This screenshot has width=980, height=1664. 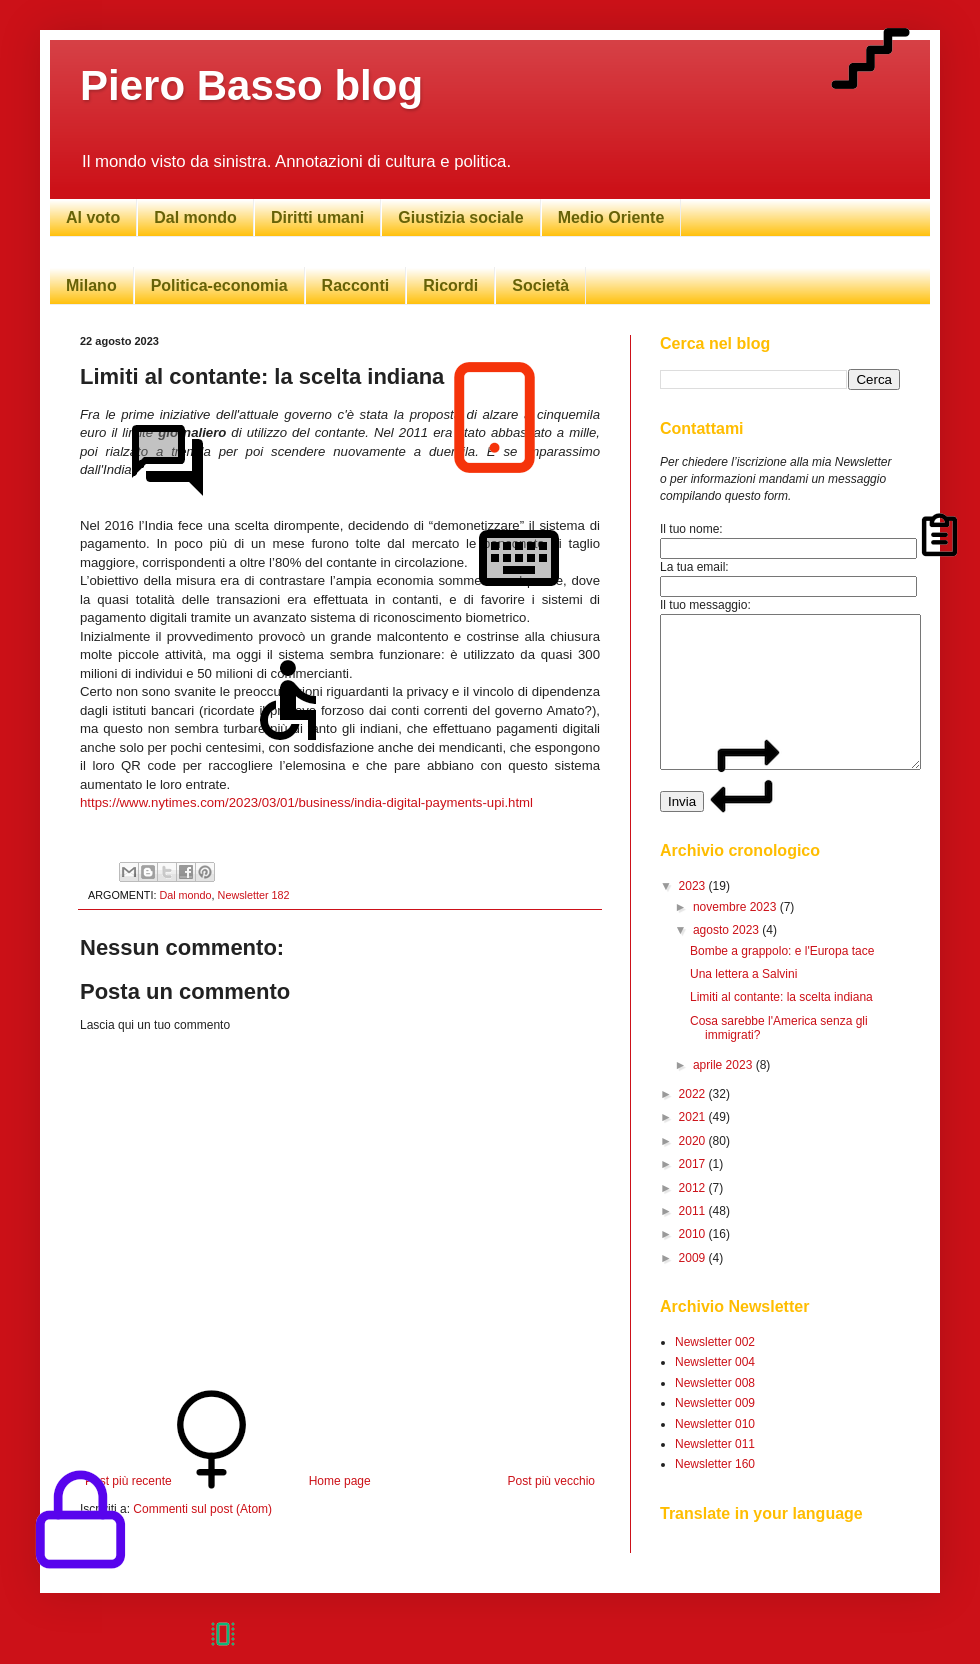 I want to click on open messages or chat, so click(x=167, y=460).